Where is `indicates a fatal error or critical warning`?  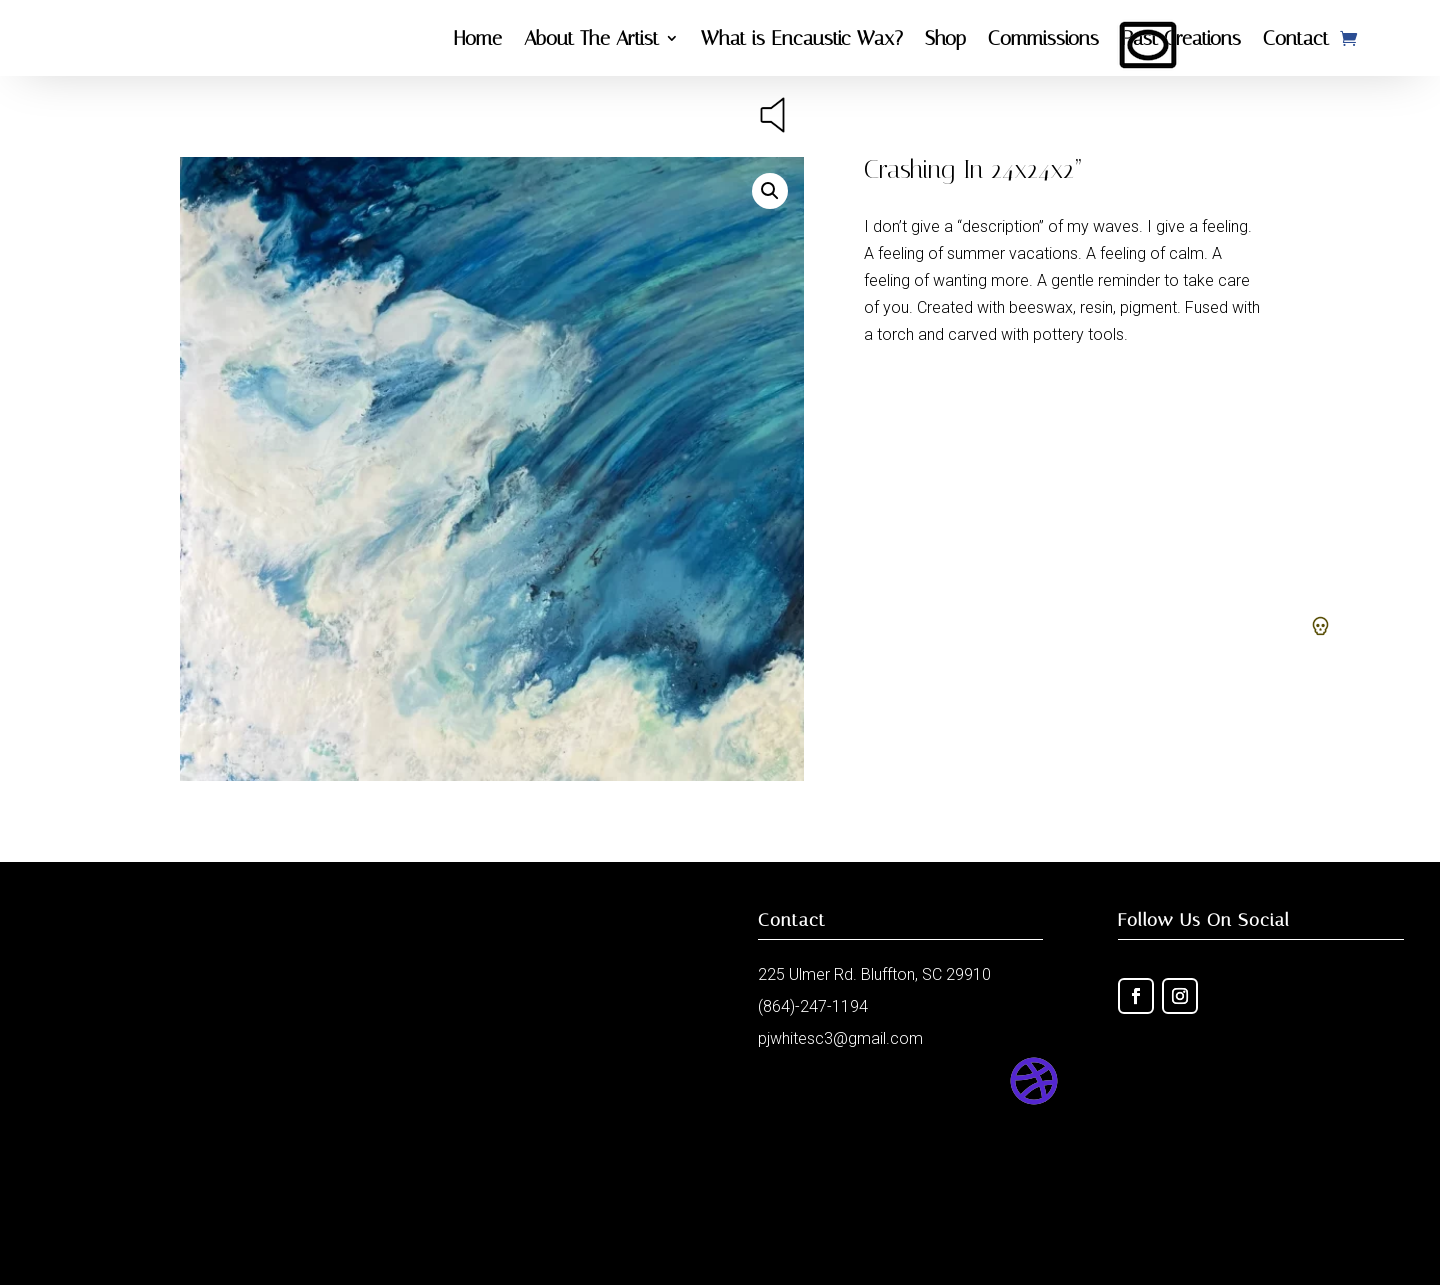 indicates a fatal error or critical warning is located at coordinates (1320, 625).